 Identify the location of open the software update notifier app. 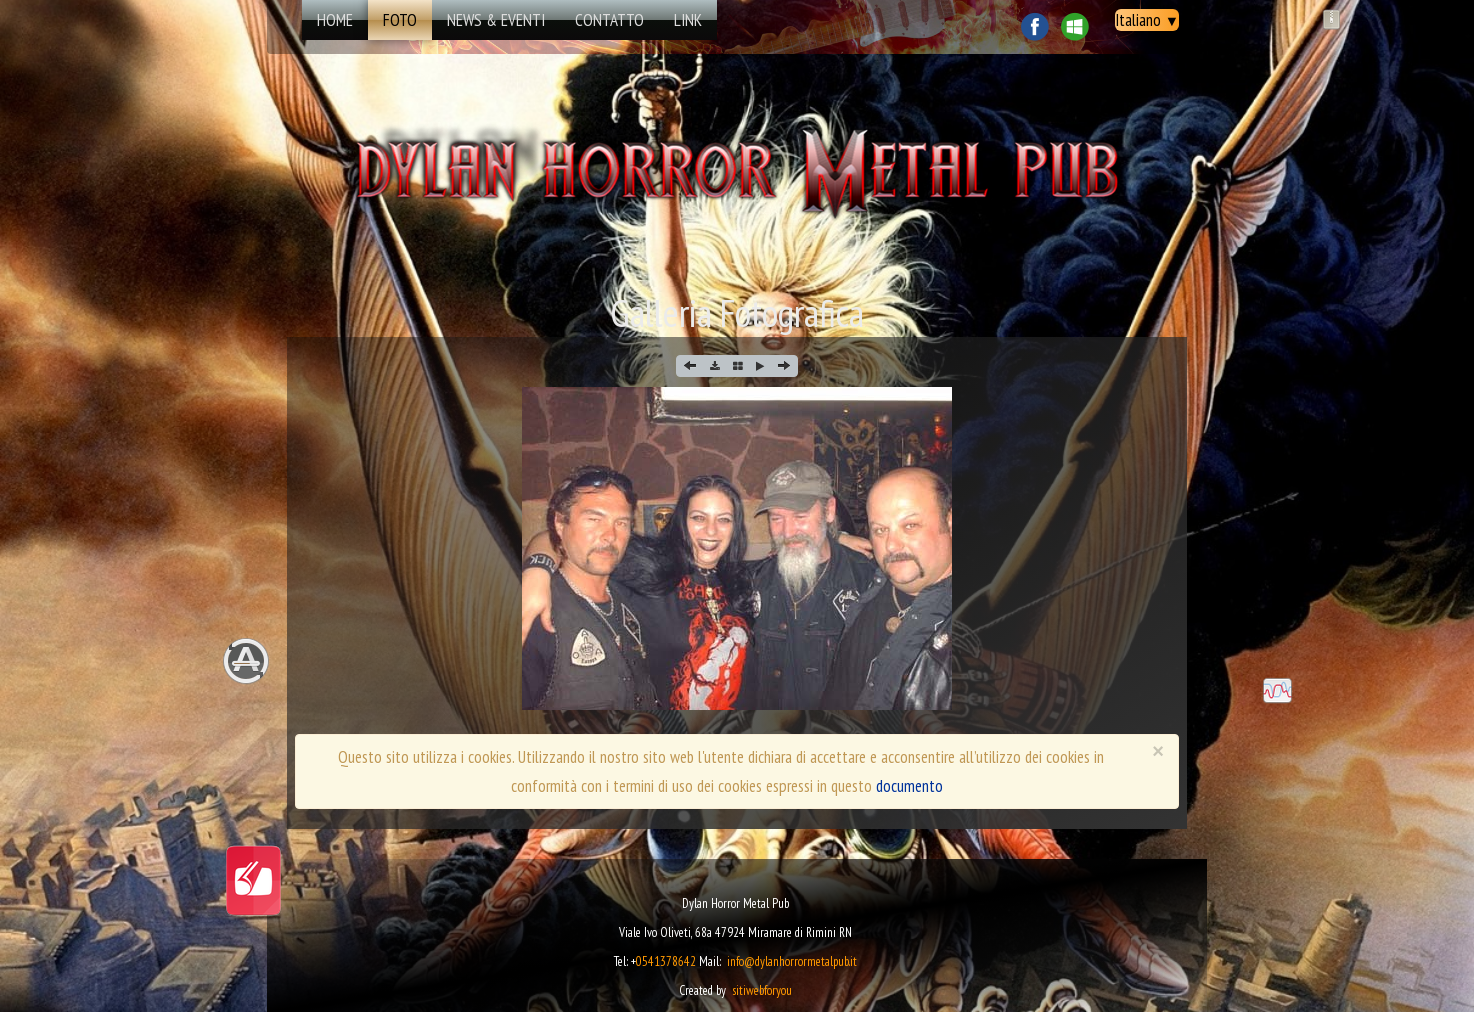
(246, 661).